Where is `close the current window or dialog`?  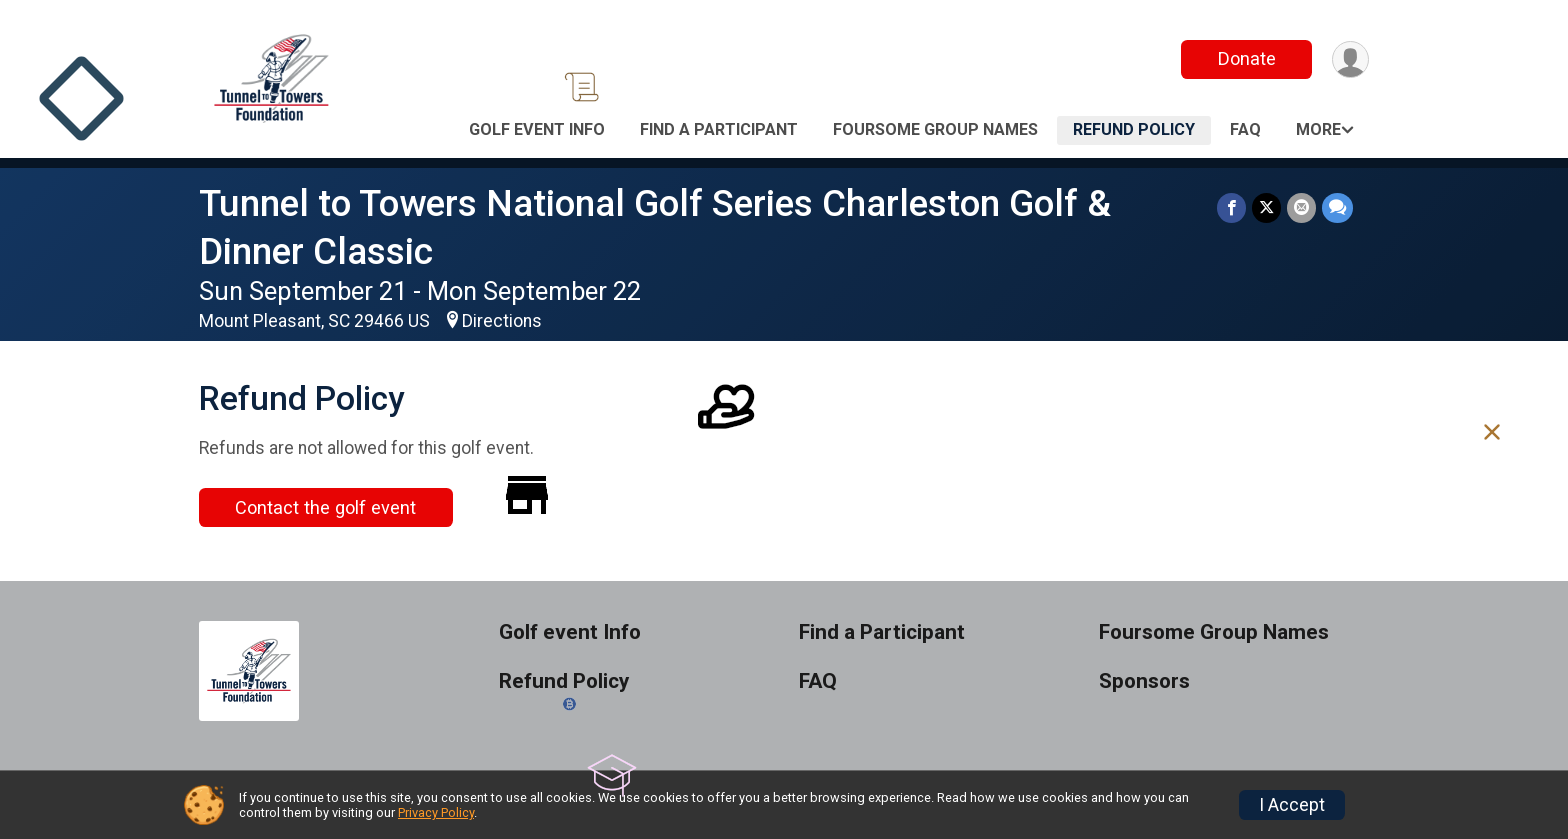
close the current window or dialog is located at coordinates (1492, 432).